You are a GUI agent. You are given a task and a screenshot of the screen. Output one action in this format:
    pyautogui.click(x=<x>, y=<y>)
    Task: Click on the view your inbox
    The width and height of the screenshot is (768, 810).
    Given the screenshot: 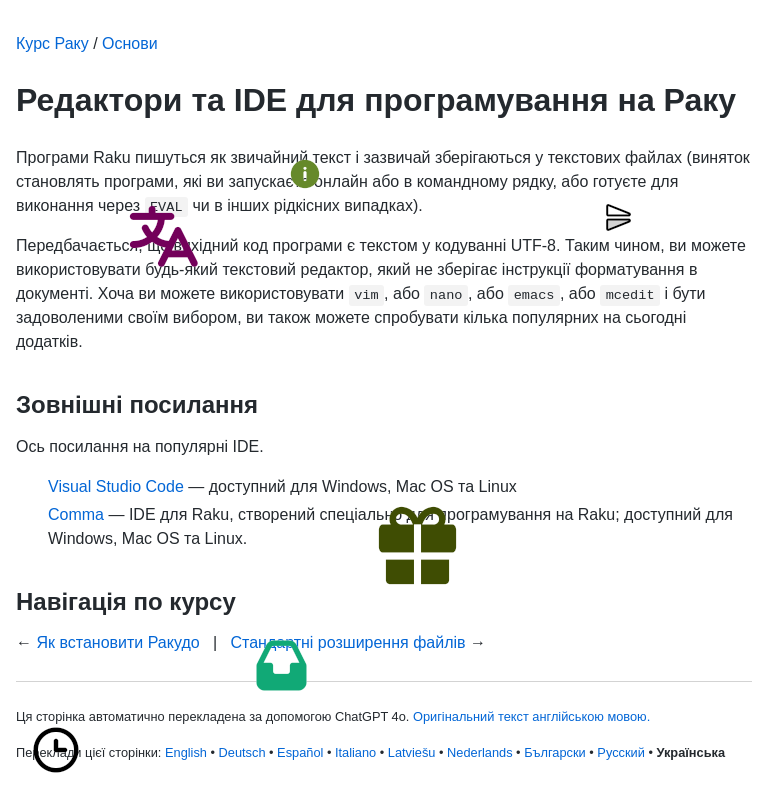 What is the action you would take?
    pyautogui.click(x=281, y=665)
    